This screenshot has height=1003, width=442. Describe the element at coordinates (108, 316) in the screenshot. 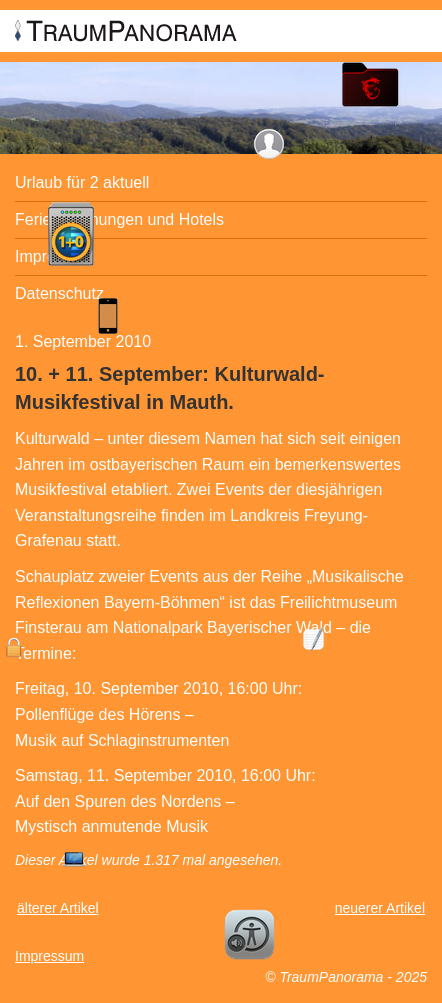

I see `iPod Touch device in sidebar navigation` at that location.